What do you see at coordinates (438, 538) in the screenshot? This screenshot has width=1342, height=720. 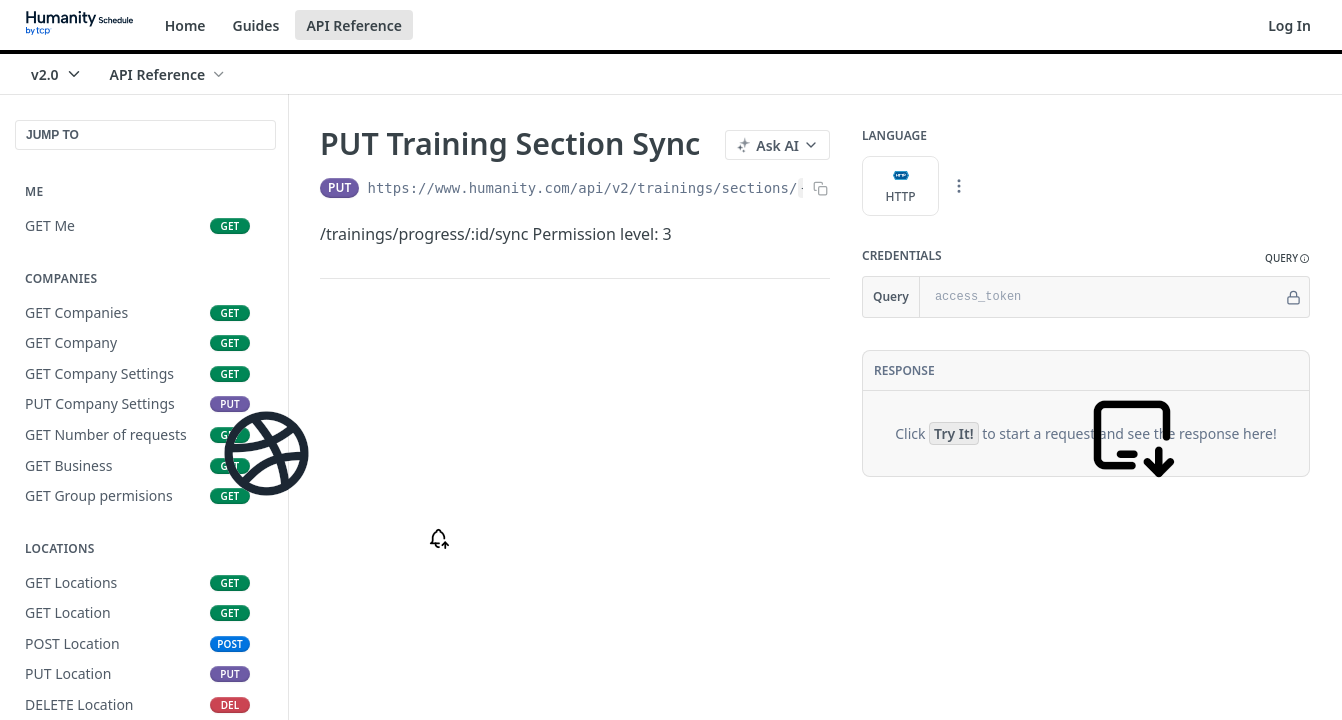 I see `upload or export notification settings` at bounding box center [438, 538].